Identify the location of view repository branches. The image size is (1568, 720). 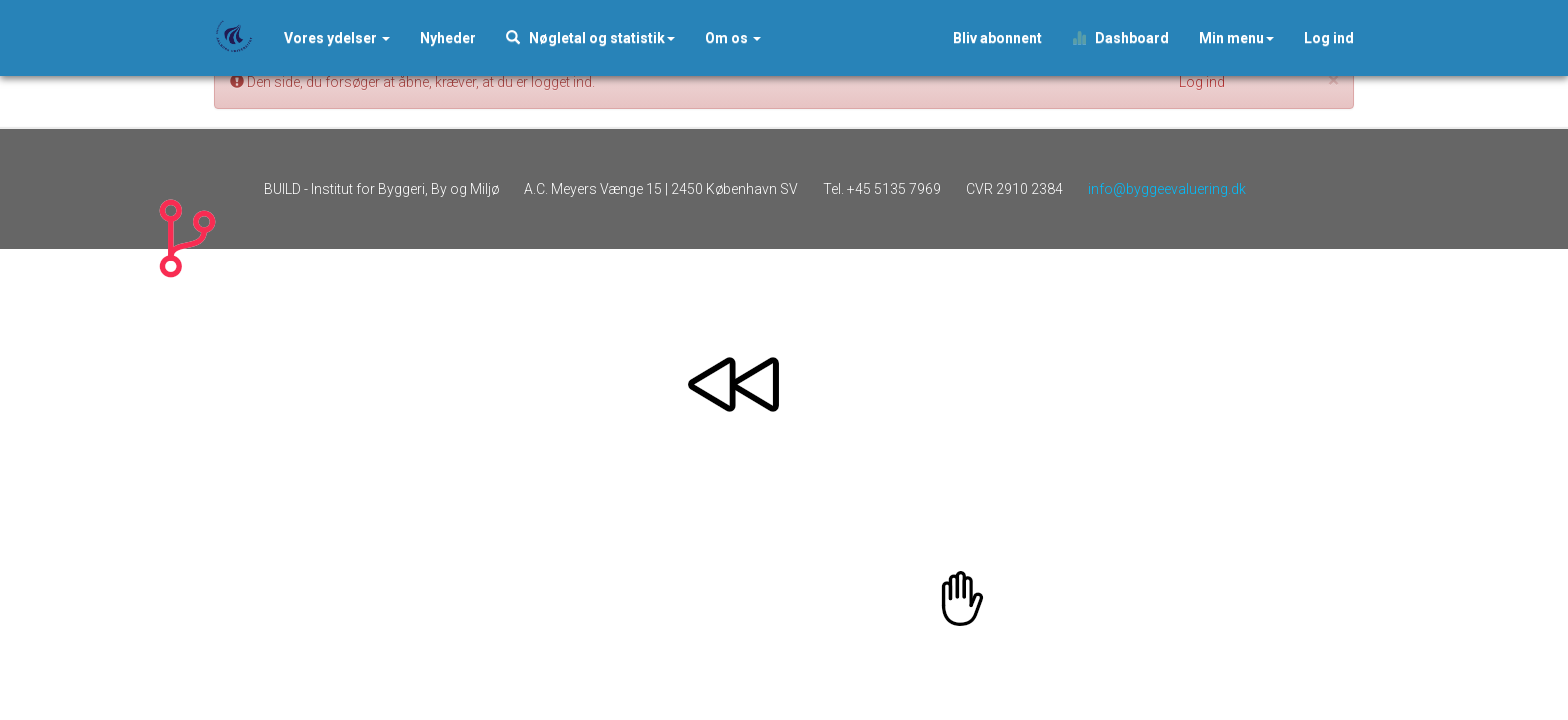
(187, 238).